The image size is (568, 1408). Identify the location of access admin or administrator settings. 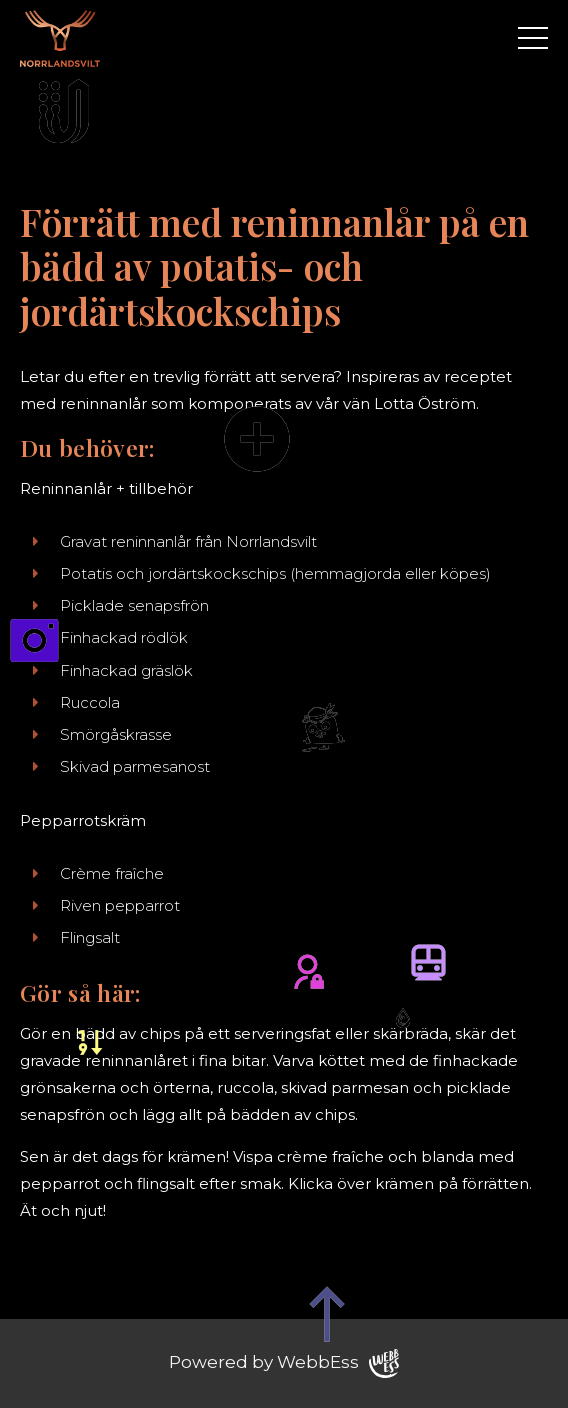
(307, 972).